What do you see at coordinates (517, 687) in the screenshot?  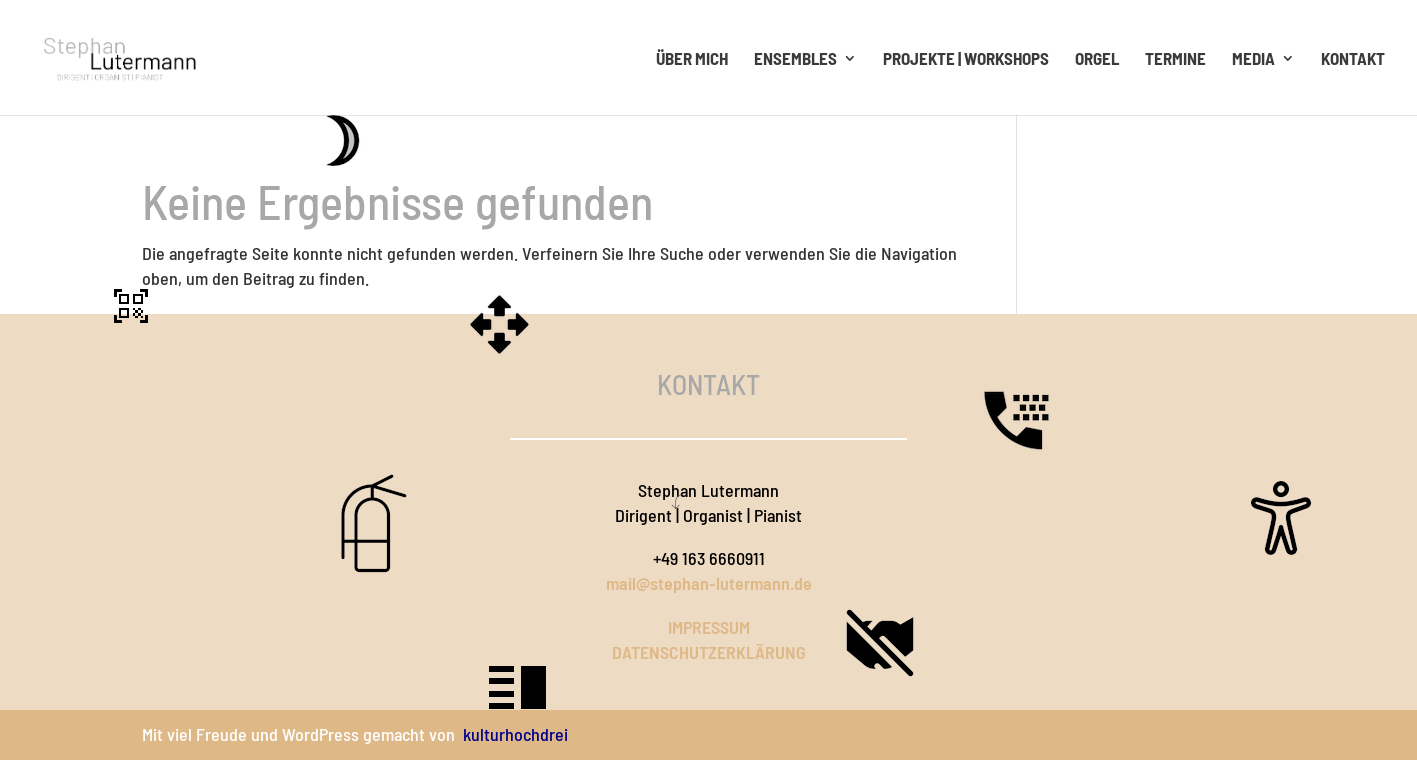 I see `toggle vertical split view layout` at bounding box center [517, 687].